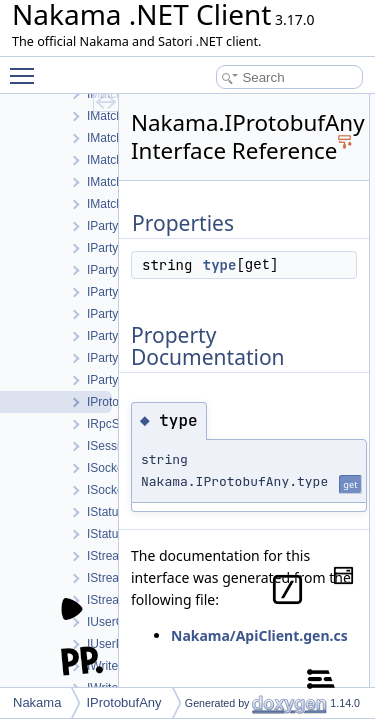 The width and height of the screenshot is (375, 720). Describe the element at coordinates (344, 141) in the screenshot. I see `access painting or drawing tools` at that location.